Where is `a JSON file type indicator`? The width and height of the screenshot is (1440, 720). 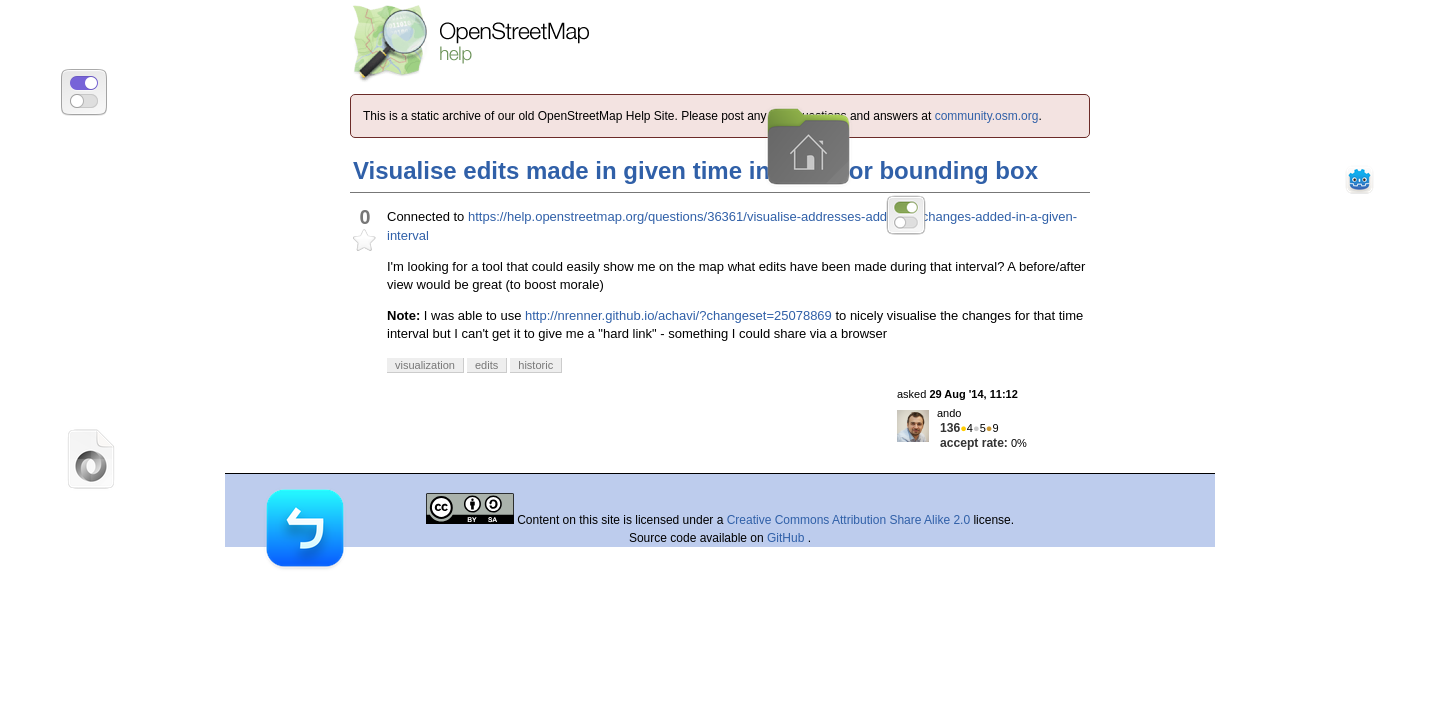
a JSON file type indicator is located at coordinates (91, 459).